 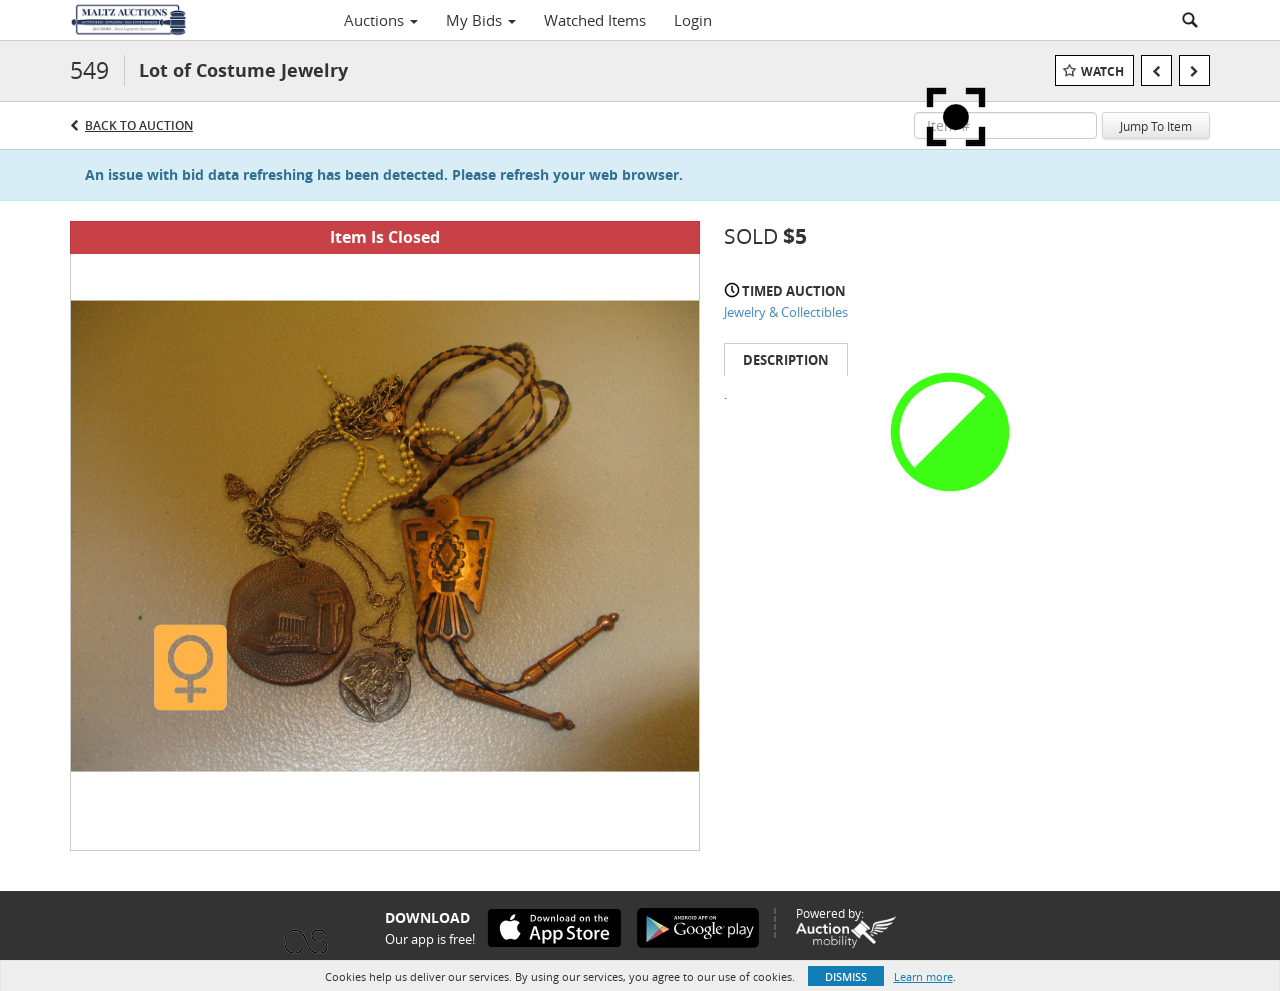 What do you see at coordinates (190, 667) in the screenshot?
I see `indicates female gender option` at bounding box center [190, 667].